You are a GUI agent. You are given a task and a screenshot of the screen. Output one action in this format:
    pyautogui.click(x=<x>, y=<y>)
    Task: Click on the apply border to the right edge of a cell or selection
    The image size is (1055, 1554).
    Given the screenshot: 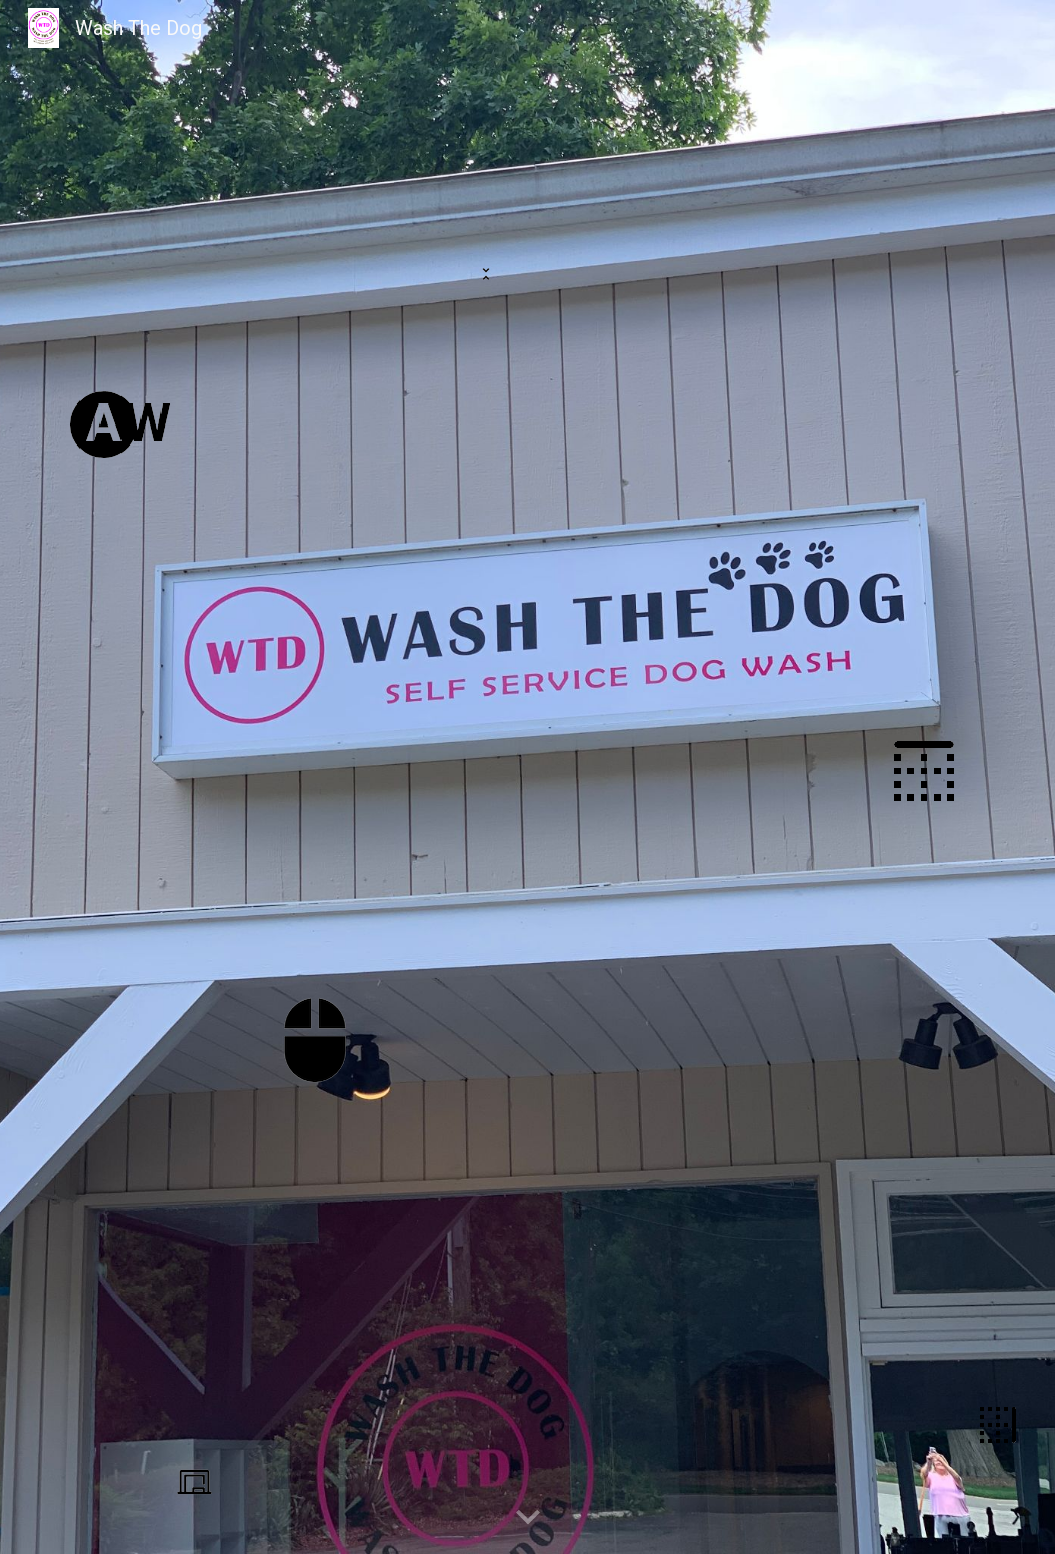 What is the action you would take?
    pyautogui.click(x=998, y=1425)
    